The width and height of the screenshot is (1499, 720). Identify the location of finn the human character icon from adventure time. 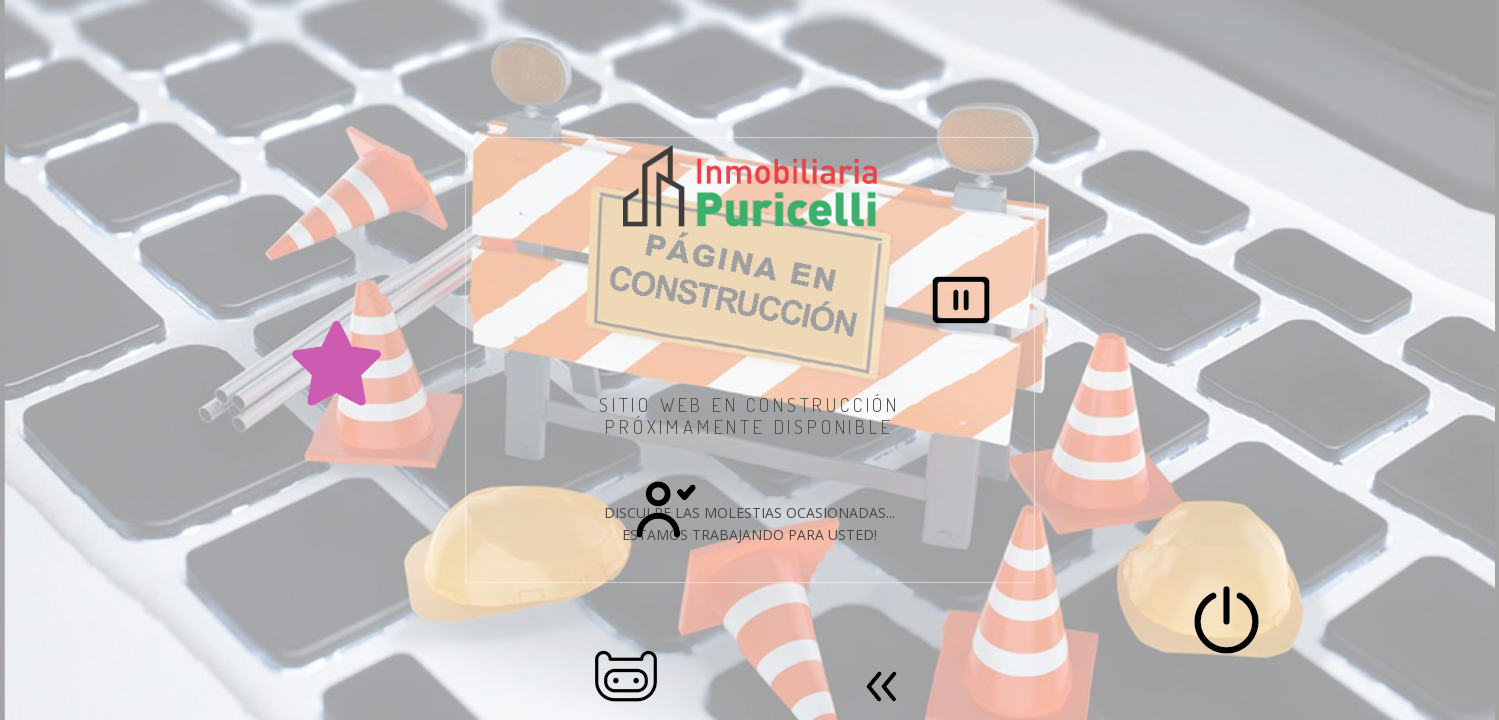
(626, 675).